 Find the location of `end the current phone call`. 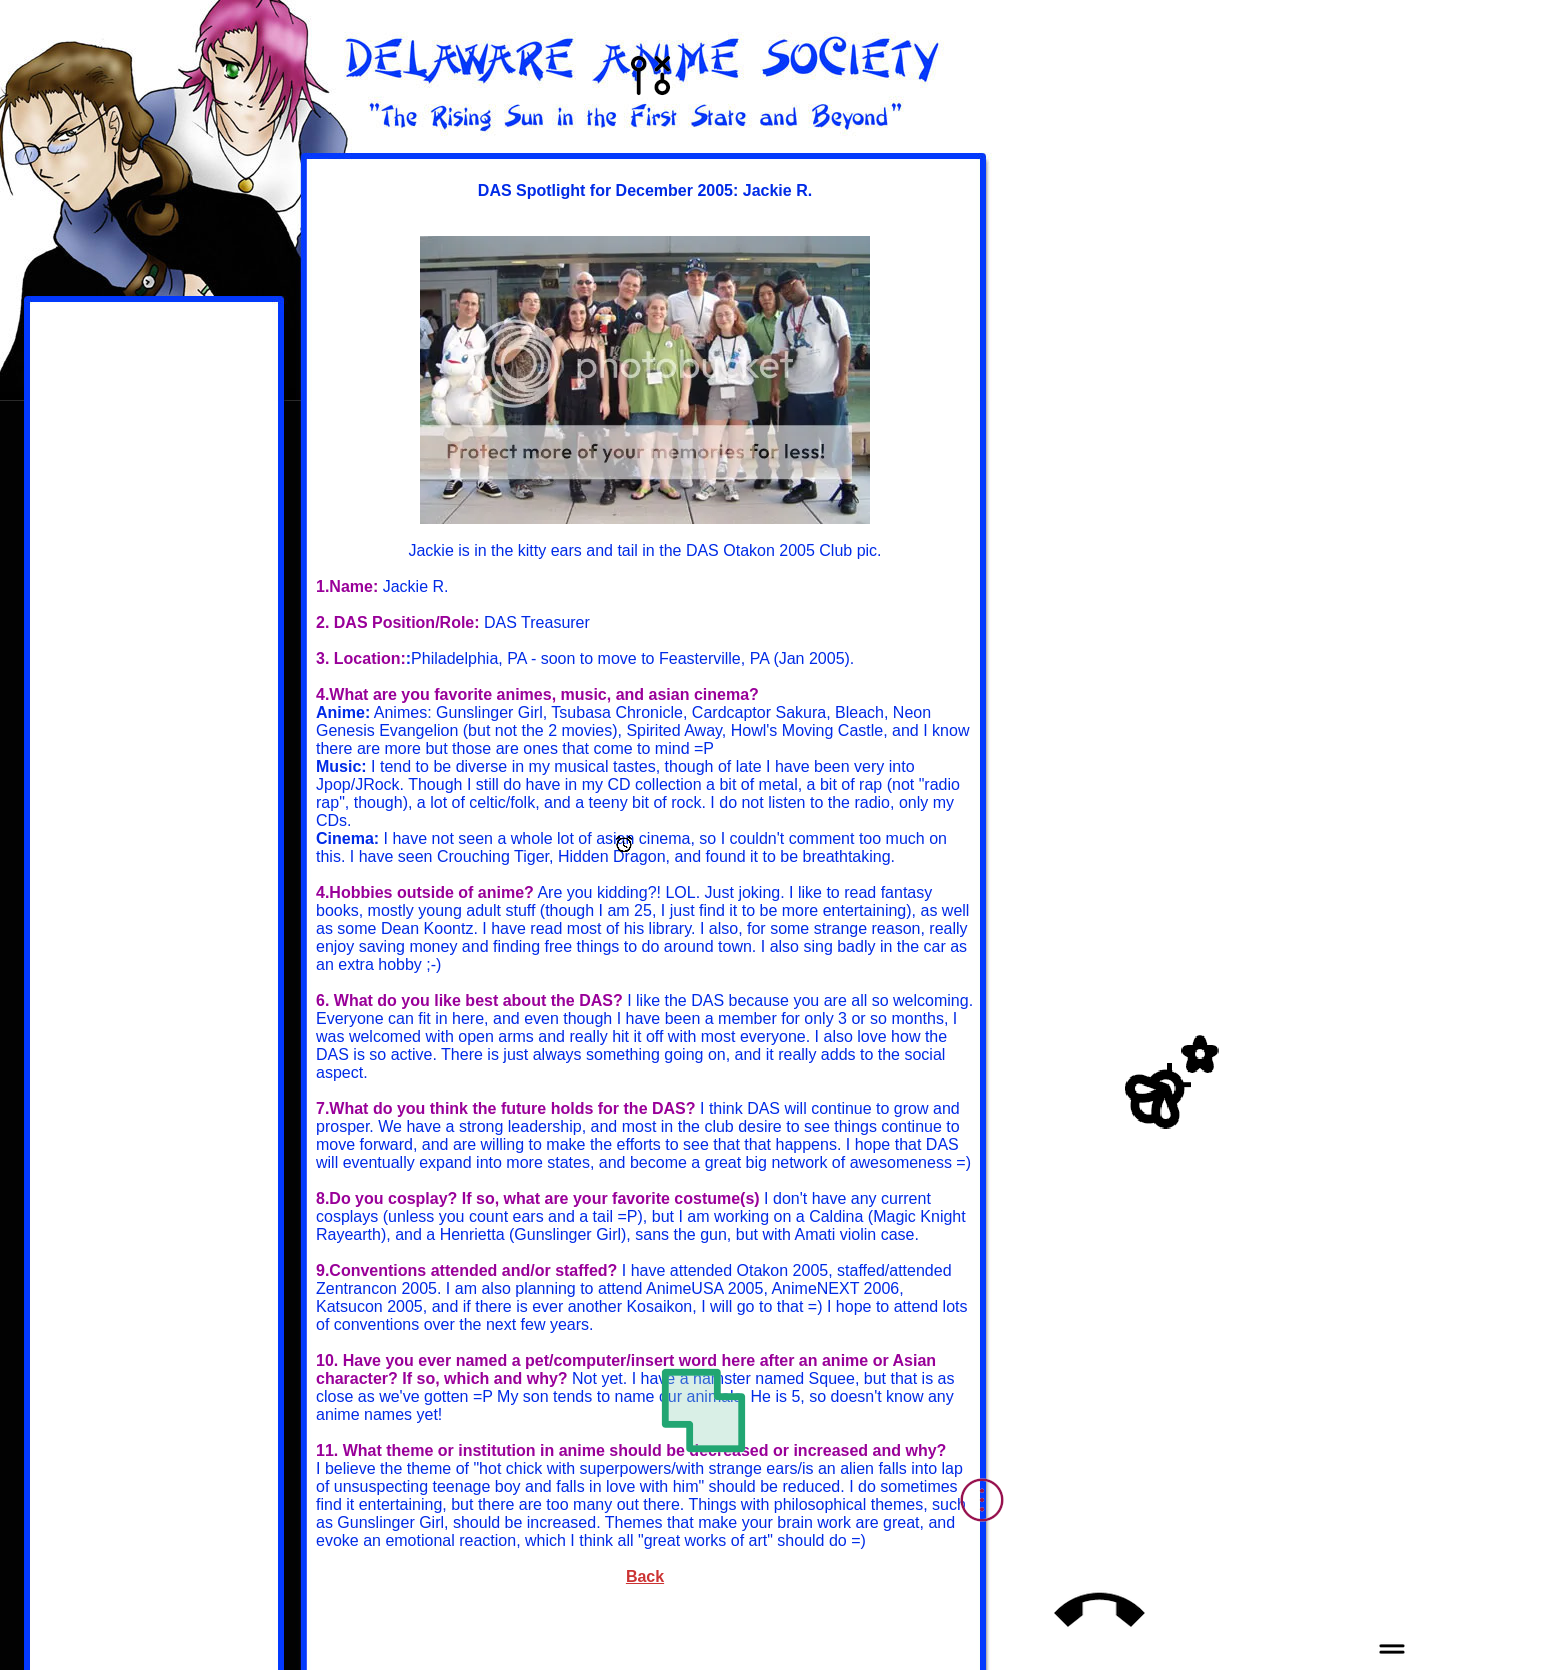

end the current phone call is located at coordinates (1099, 1611).